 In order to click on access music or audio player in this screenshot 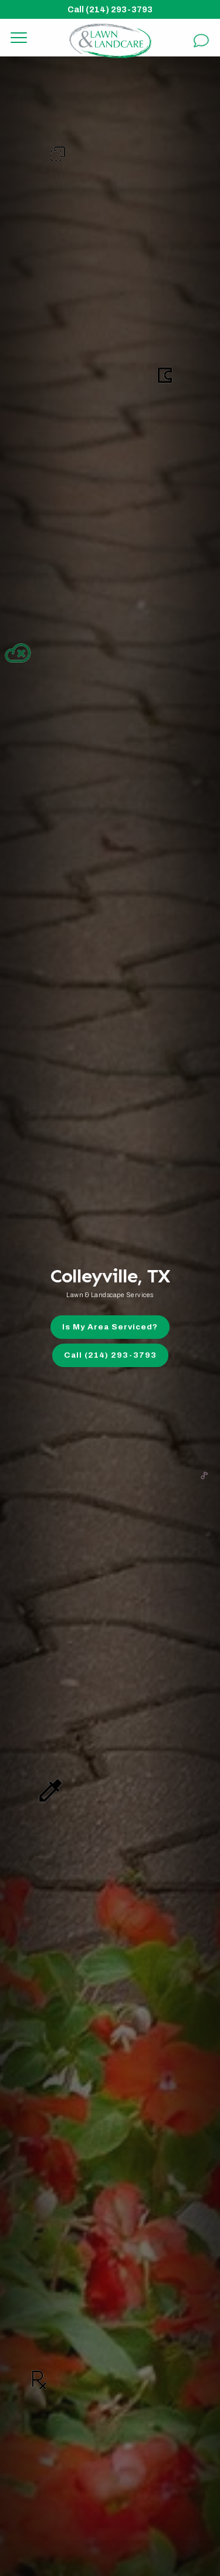, I will do `click(204, 1475)`.